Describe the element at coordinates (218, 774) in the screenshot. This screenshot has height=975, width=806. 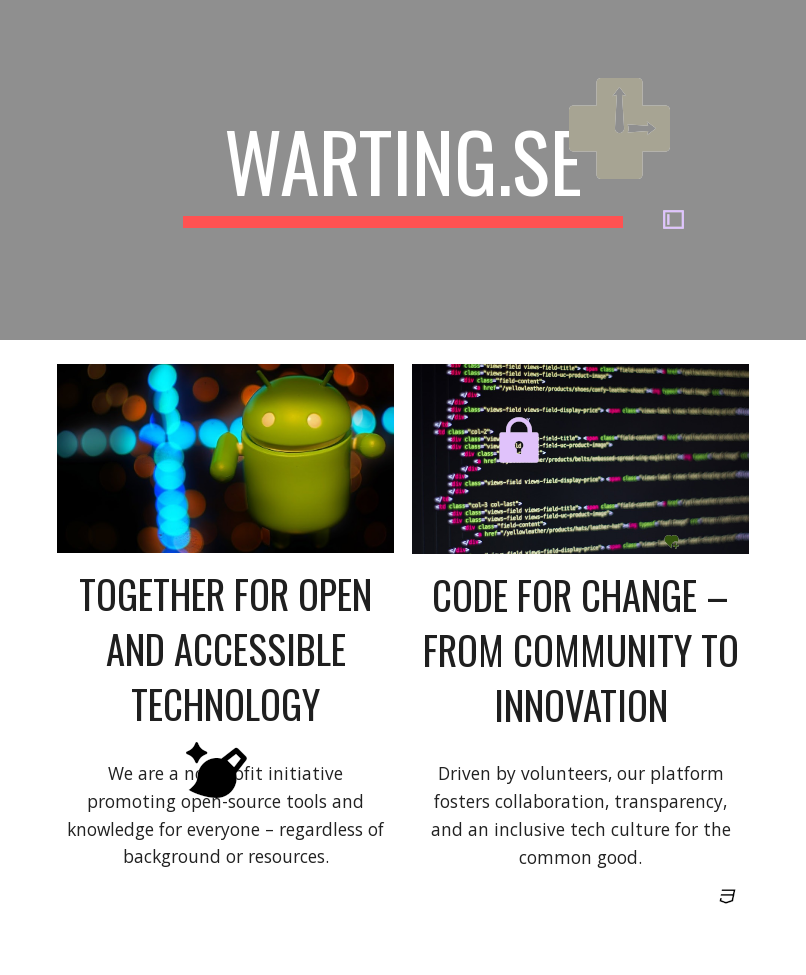
I see `activate AI-powered brush or painting tool` at that location.